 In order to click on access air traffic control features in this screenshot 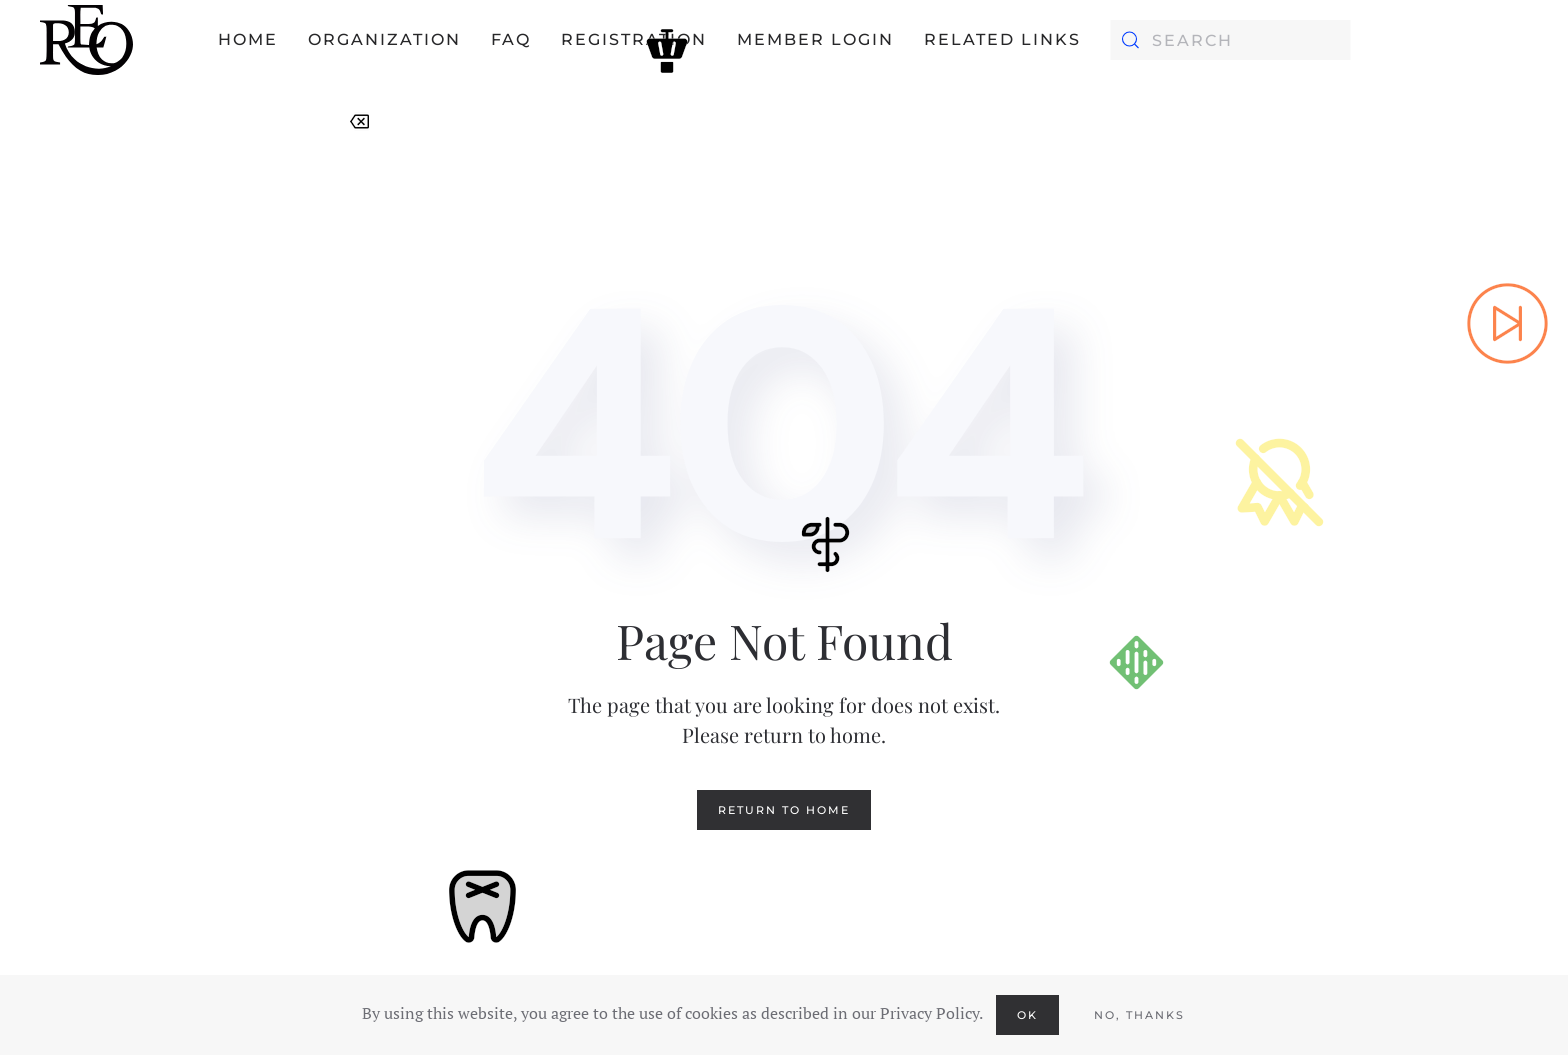, I will do `click(667, 51)`.